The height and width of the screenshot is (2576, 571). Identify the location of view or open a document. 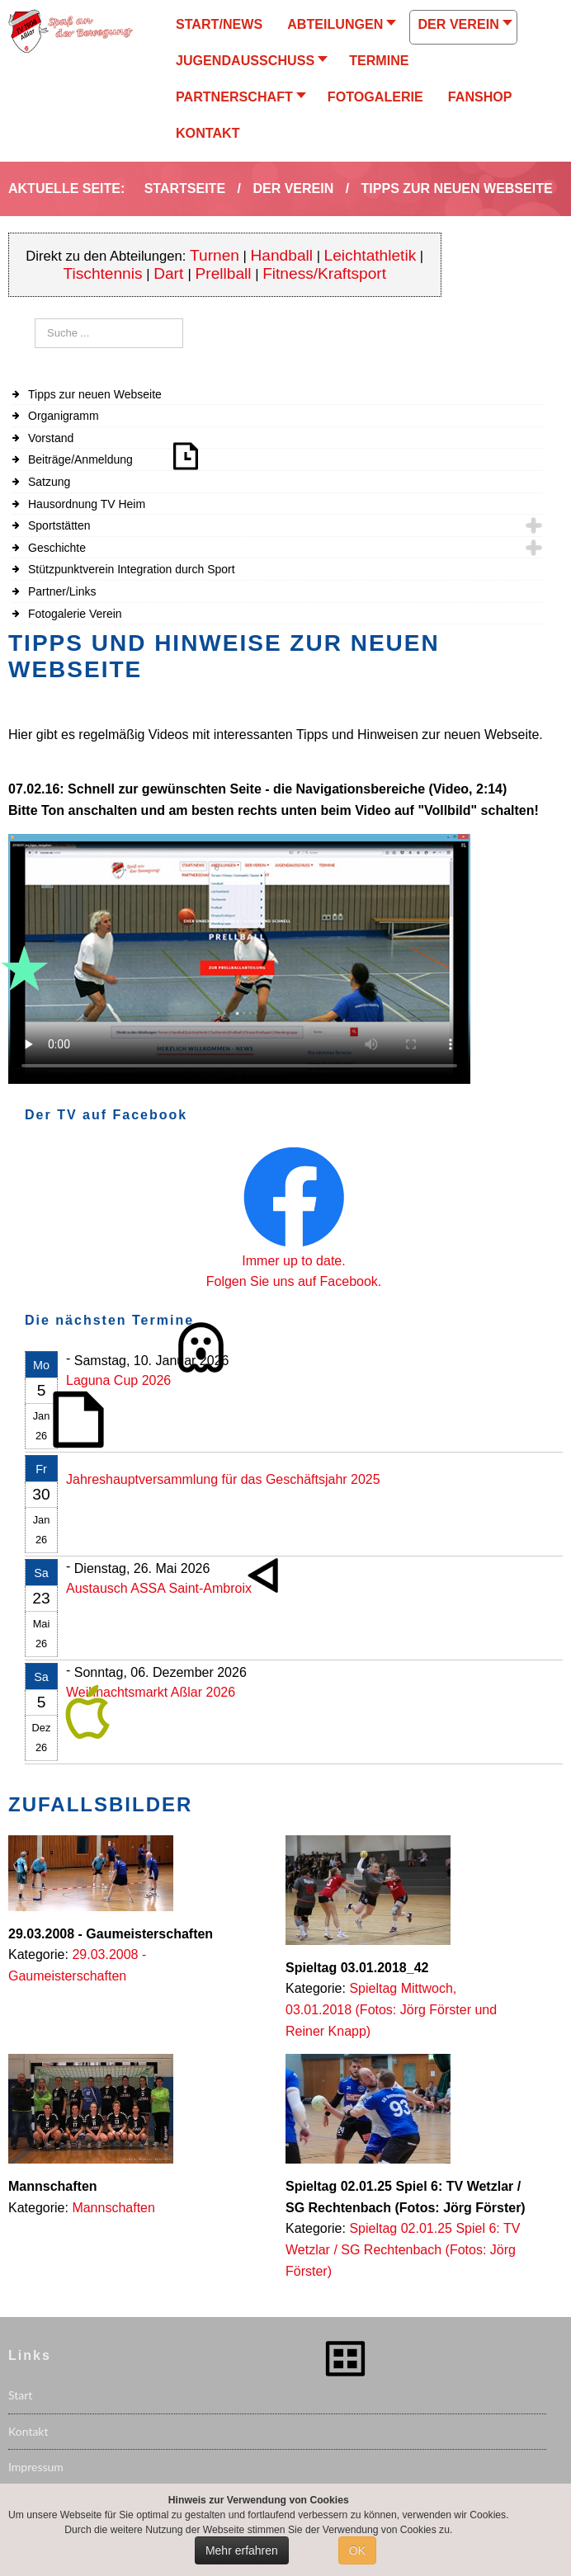
(78, 1420).